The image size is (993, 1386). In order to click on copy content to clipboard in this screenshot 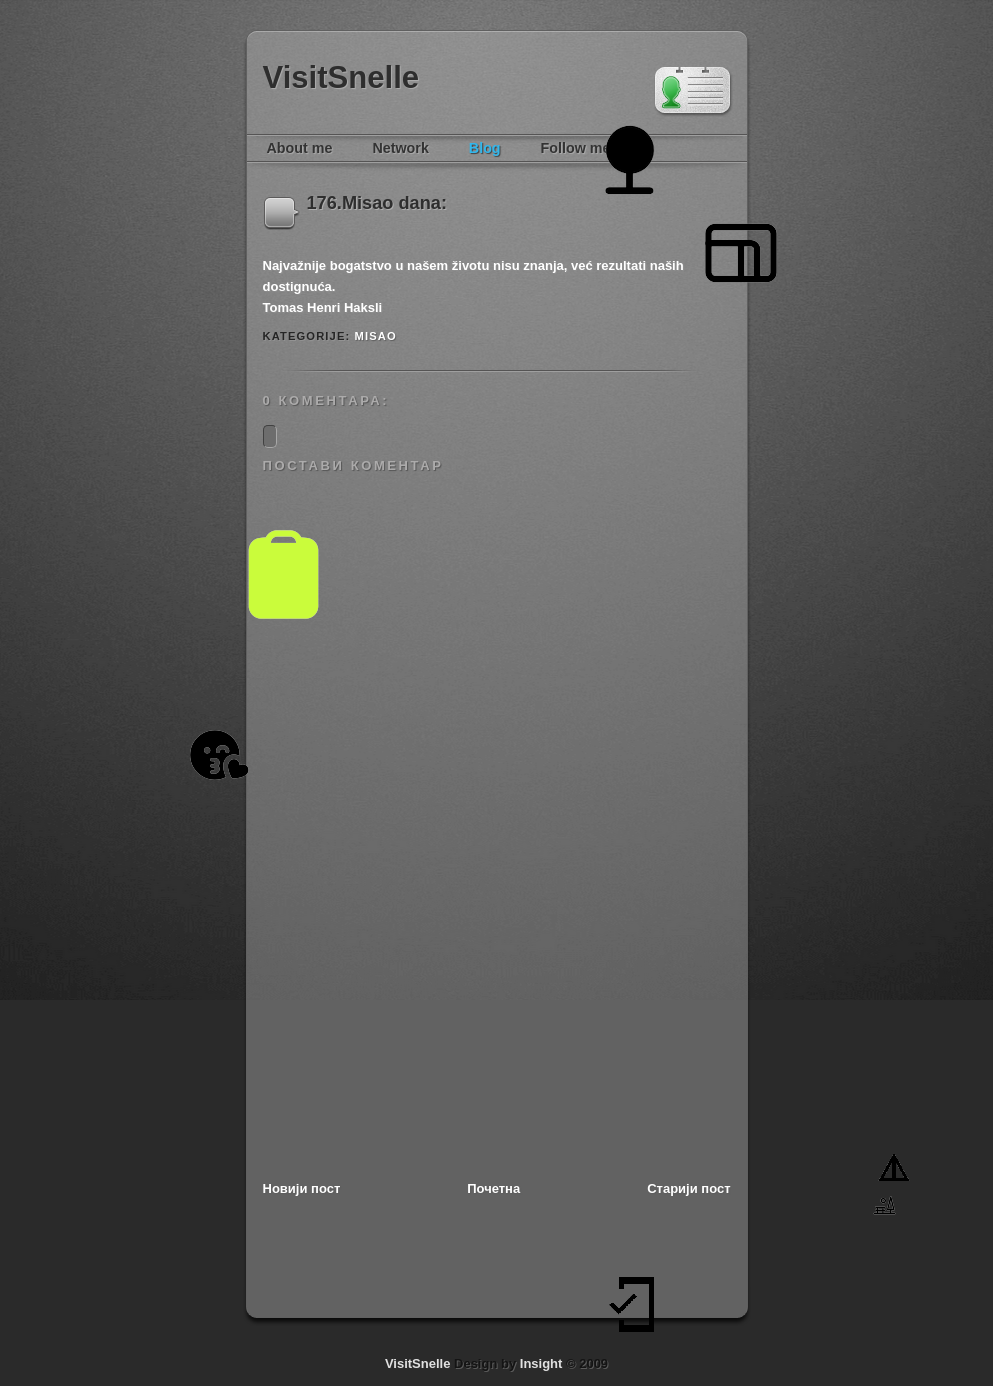, I will do `click(283, 574)`.